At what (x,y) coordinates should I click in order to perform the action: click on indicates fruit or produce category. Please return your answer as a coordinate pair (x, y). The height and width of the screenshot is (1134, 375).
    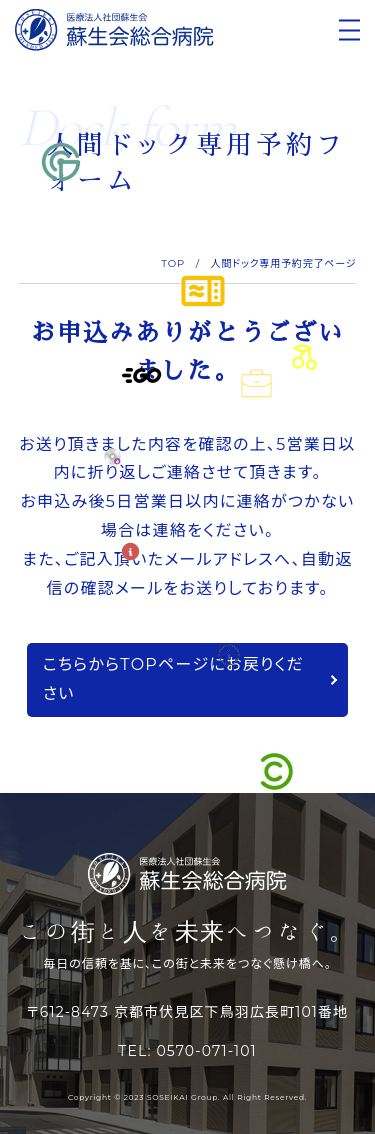
    Looking at the image, I should click on (304, 356).